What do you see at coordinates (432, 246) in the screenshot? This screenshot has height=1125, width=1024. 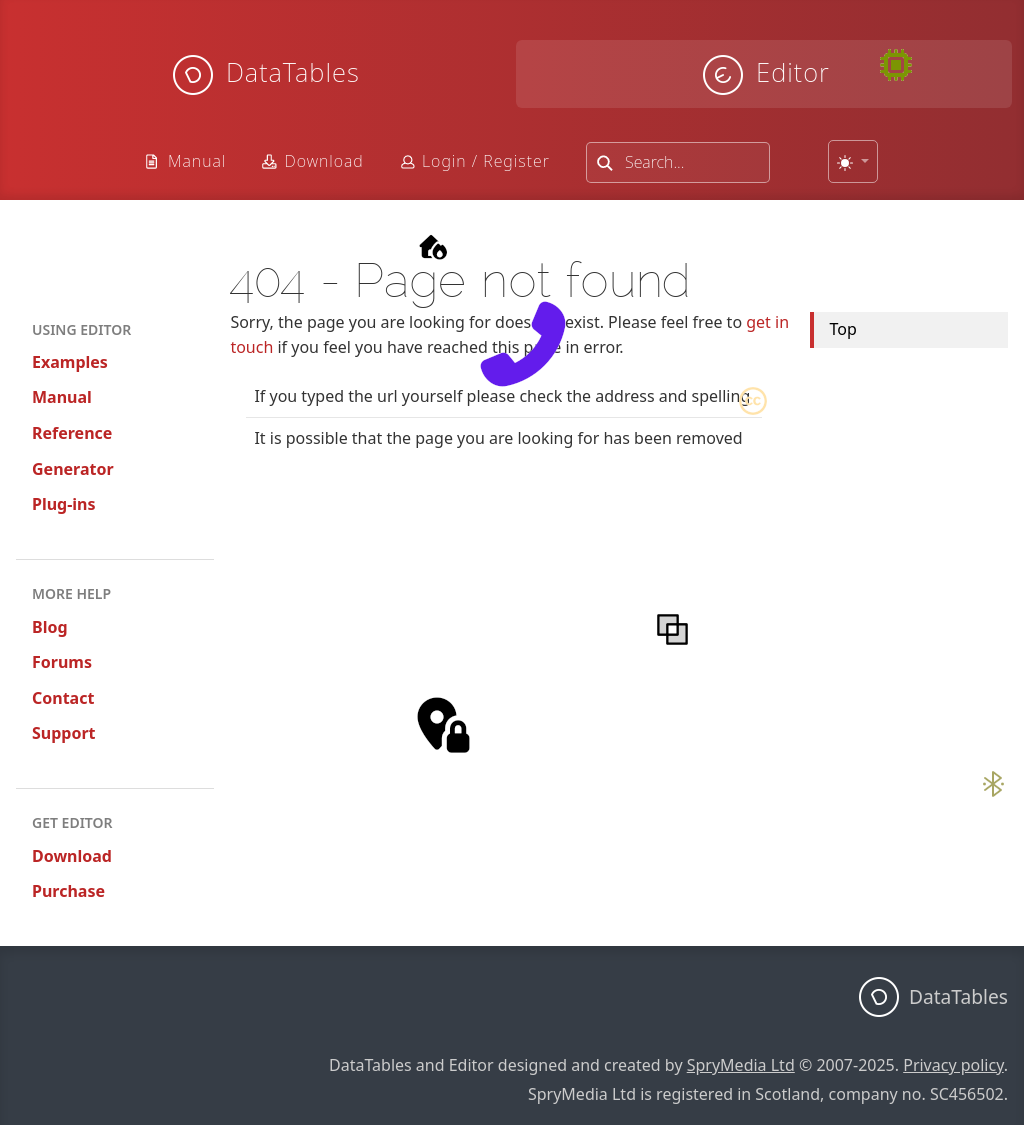 I see `report a fire emergency at a residence` at bounding box center [432, 246].